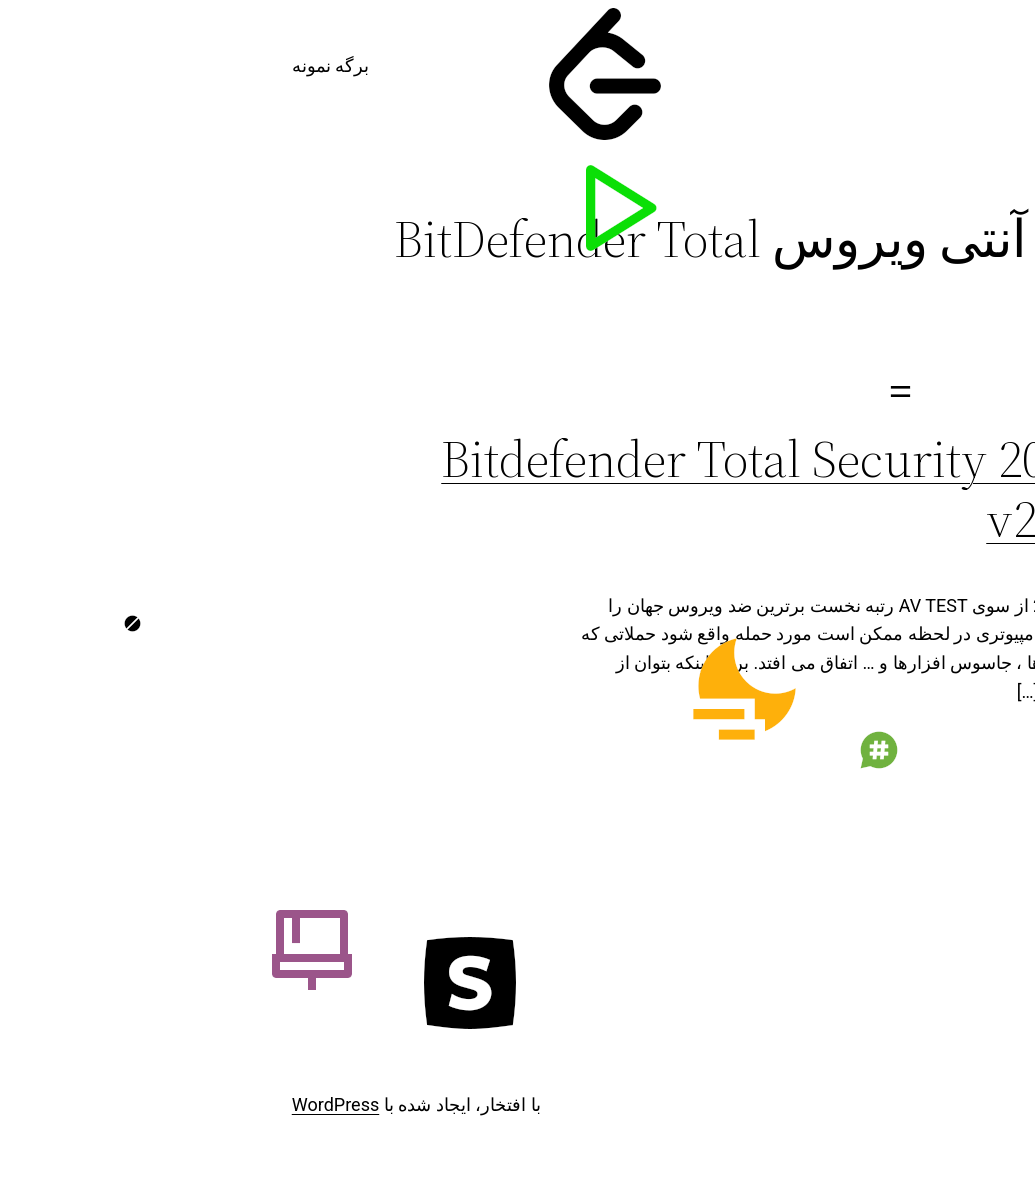 This screenshot has width=1035, height=1184. I want to click on indicates equal or balanced values, so click(900, 391).